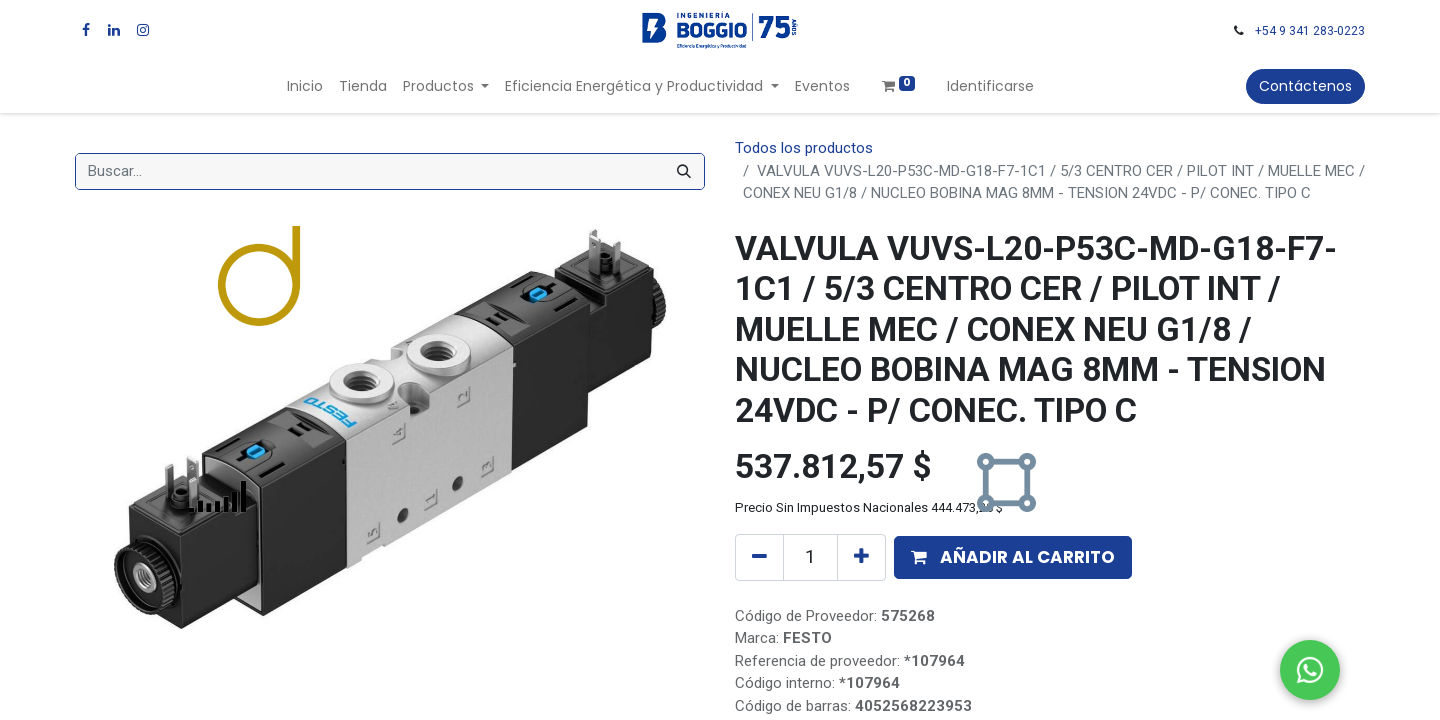  Describe the element at coordinates (217, 496) in the screenshot. I see `view Social Blade analytics` at that location.